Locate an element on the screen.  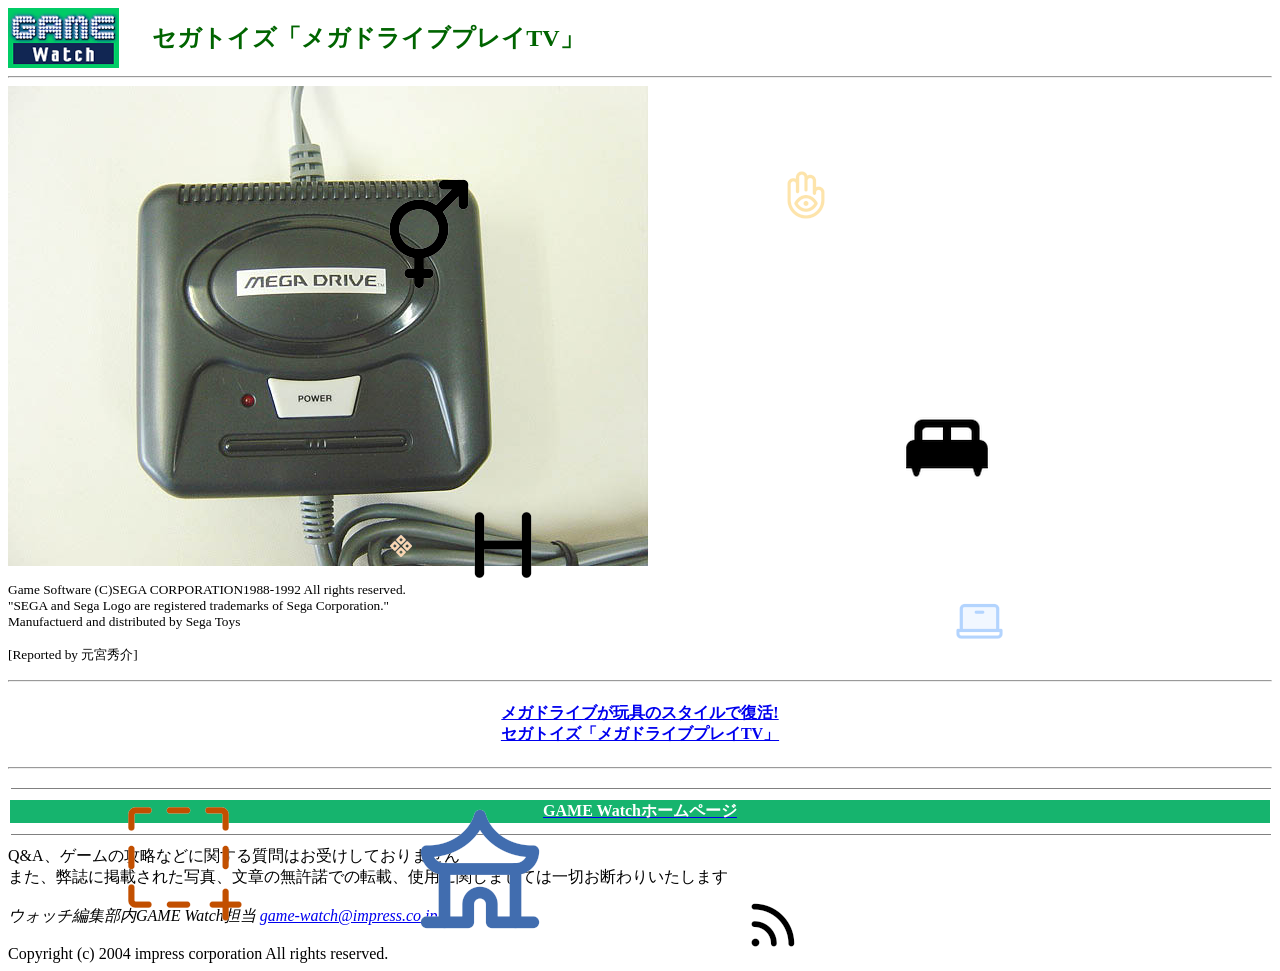
switch to desktop view is located at coordinates (979, 620).